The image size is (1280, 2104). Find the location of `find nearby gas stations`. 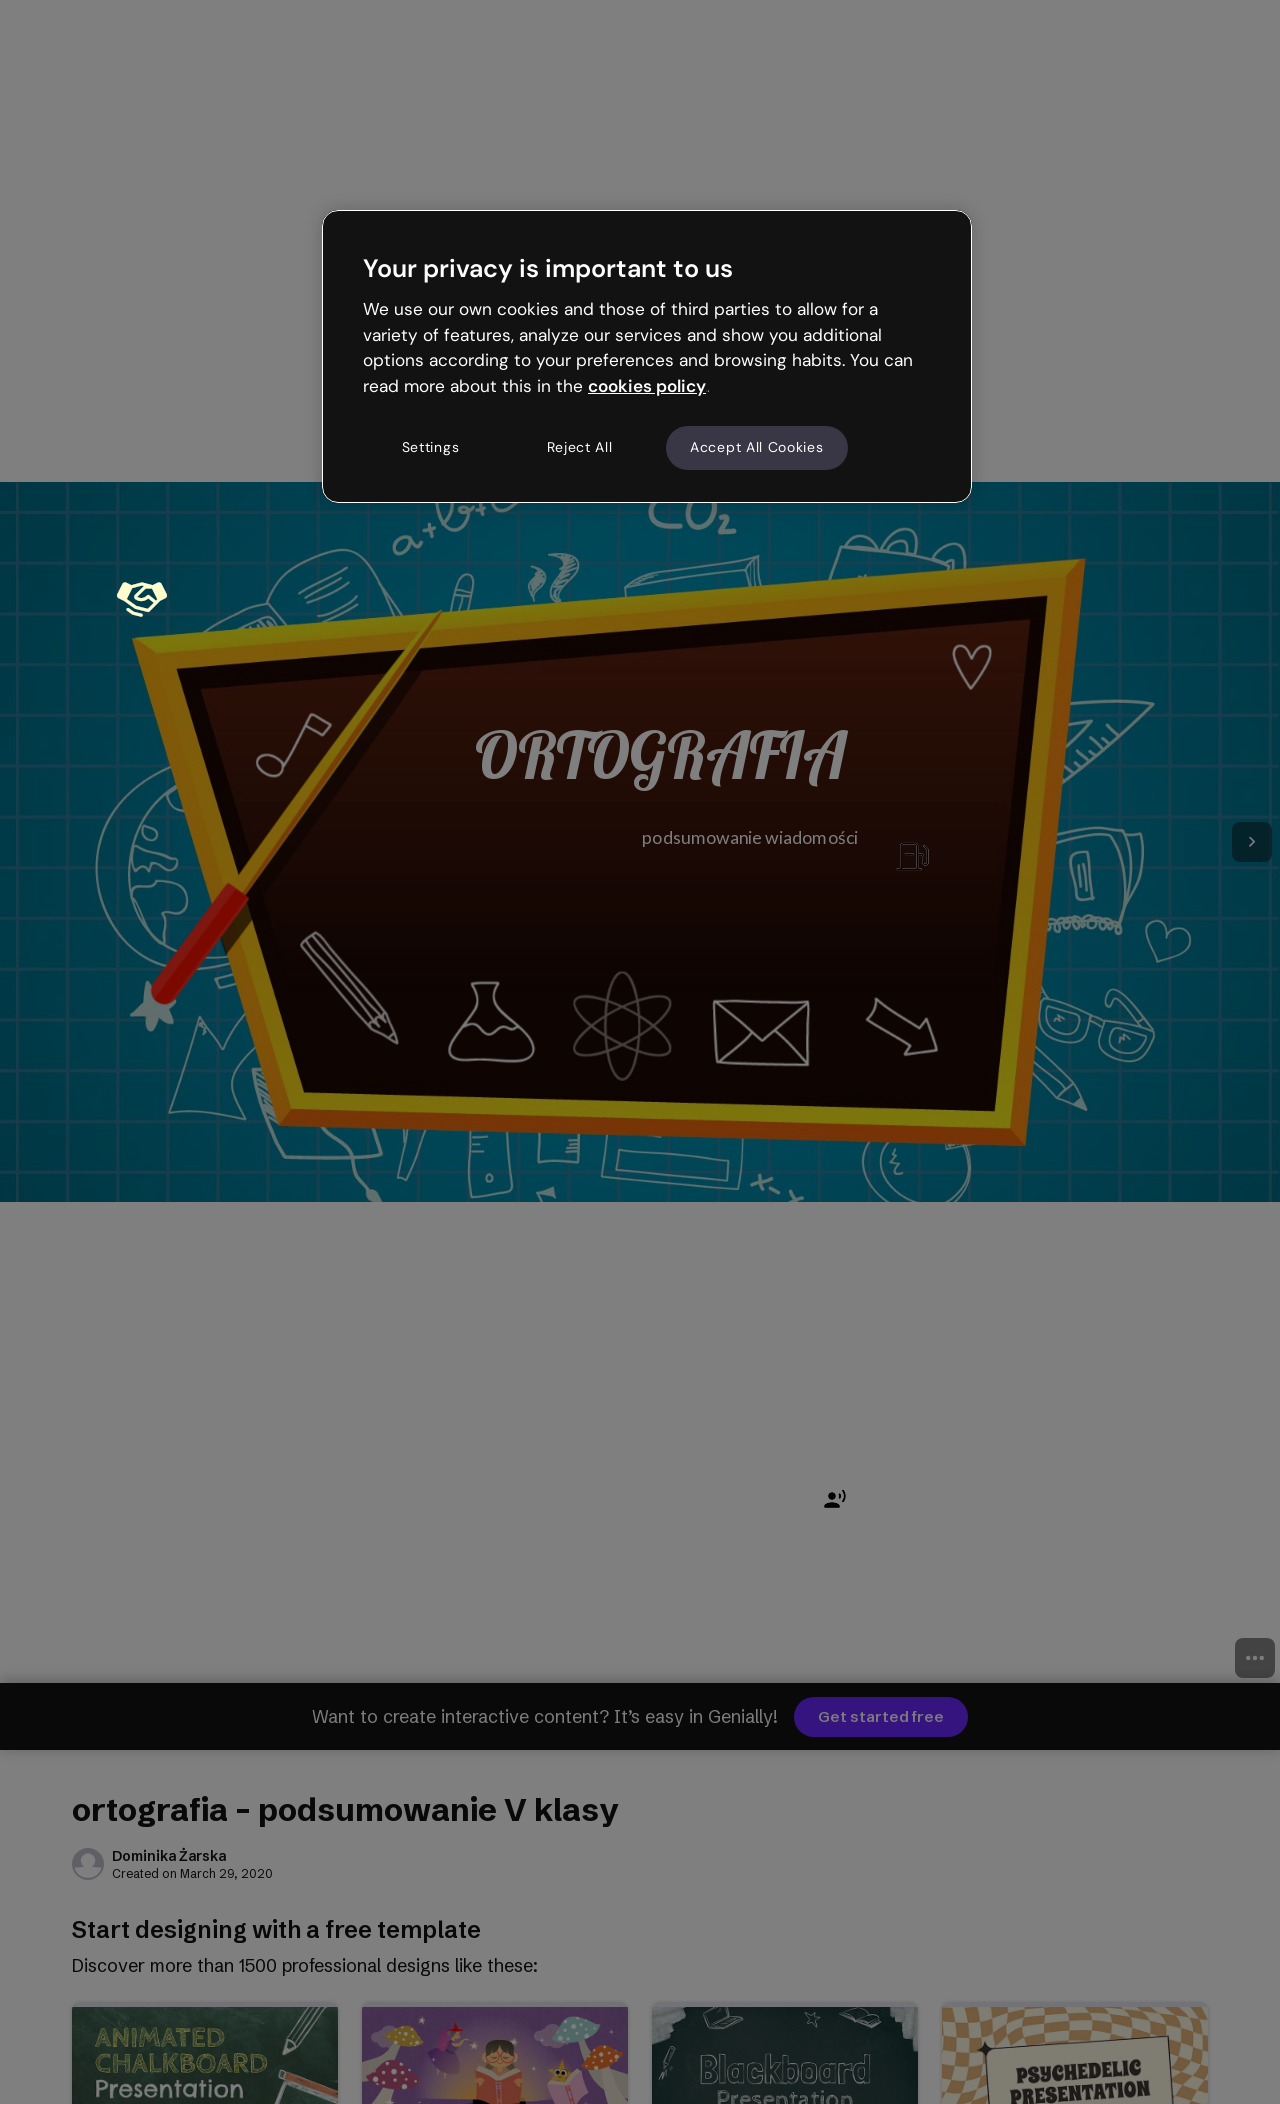

find nearby gas stations is located at coordinates (911, 856).